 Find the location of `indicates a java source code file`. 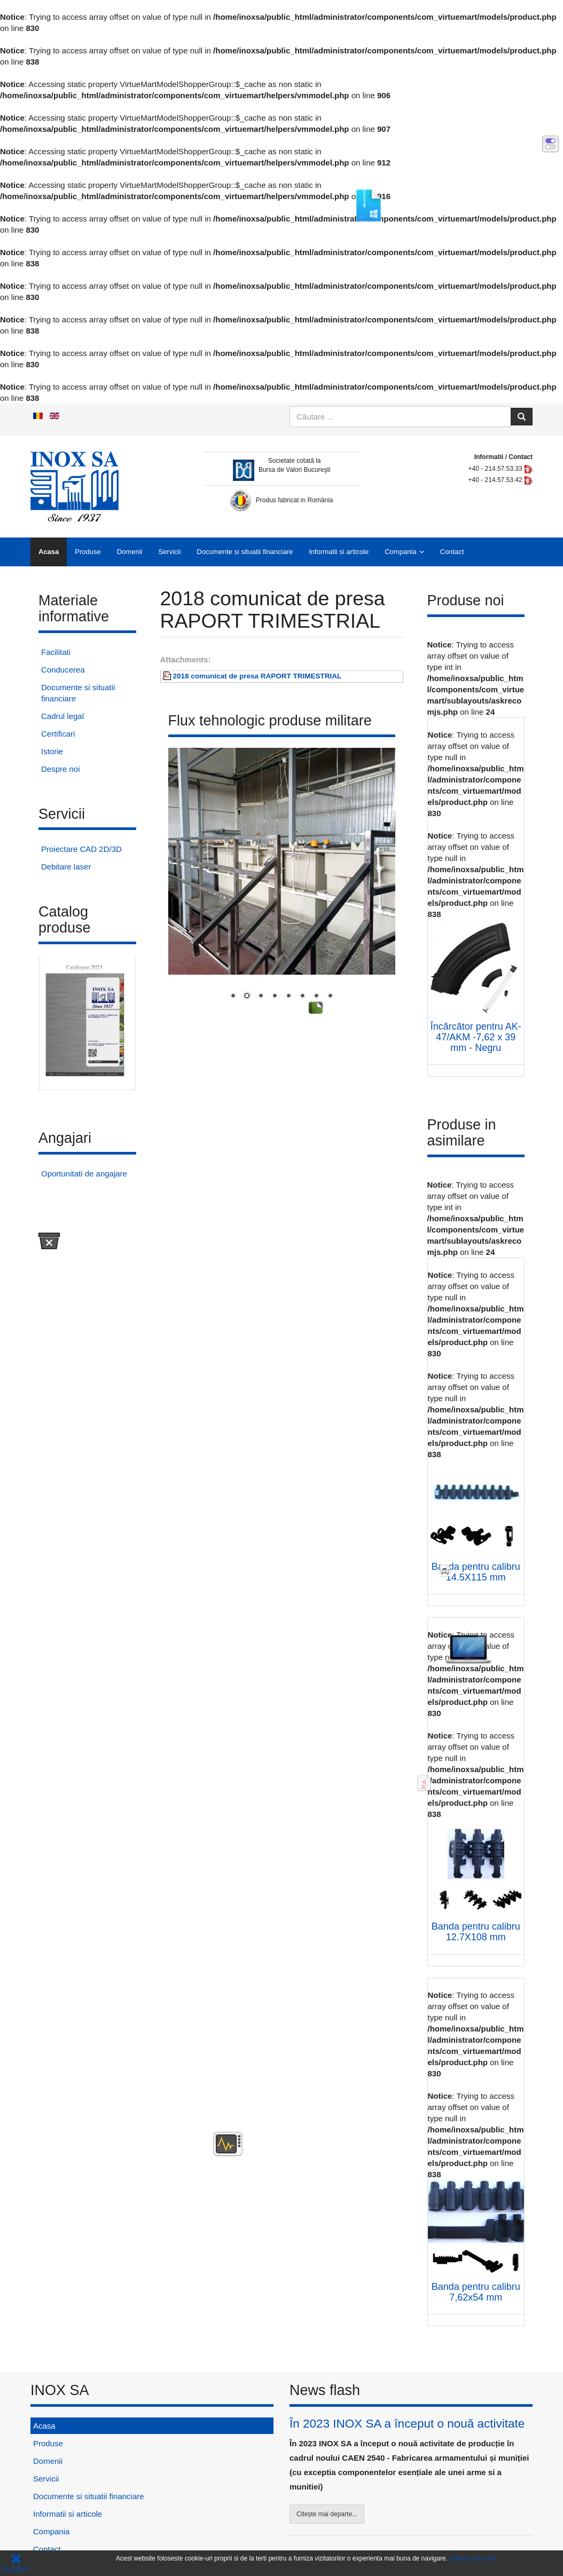

indicates a java source code file is located at coordinates (424, 1783).